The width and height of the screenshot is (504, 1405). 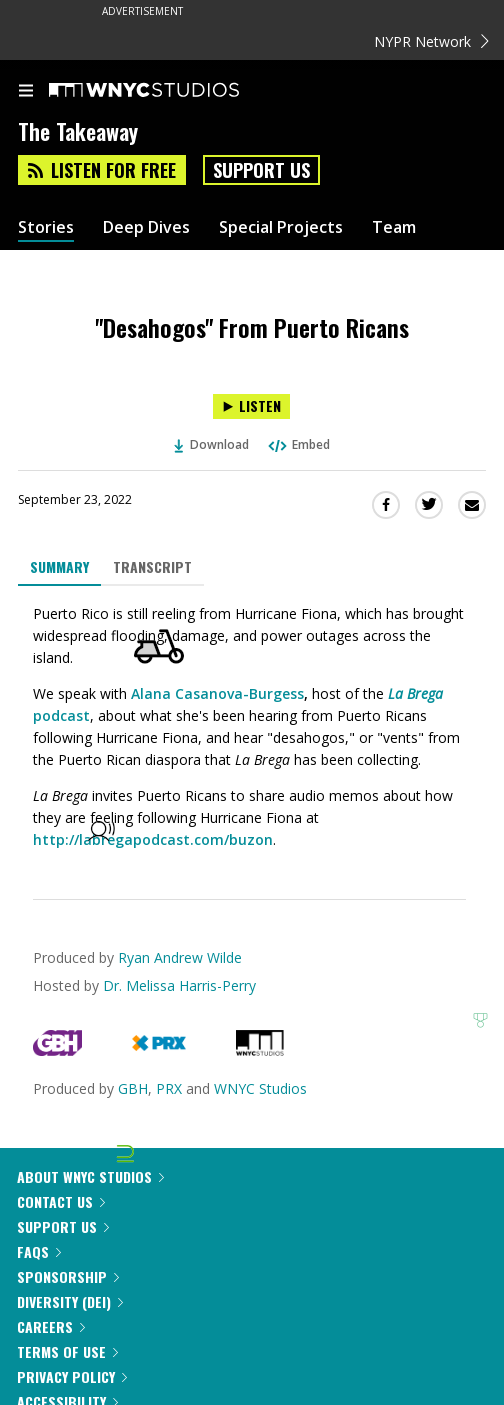 I want to click on user audio or voice settings, so click(x=101, y=831).